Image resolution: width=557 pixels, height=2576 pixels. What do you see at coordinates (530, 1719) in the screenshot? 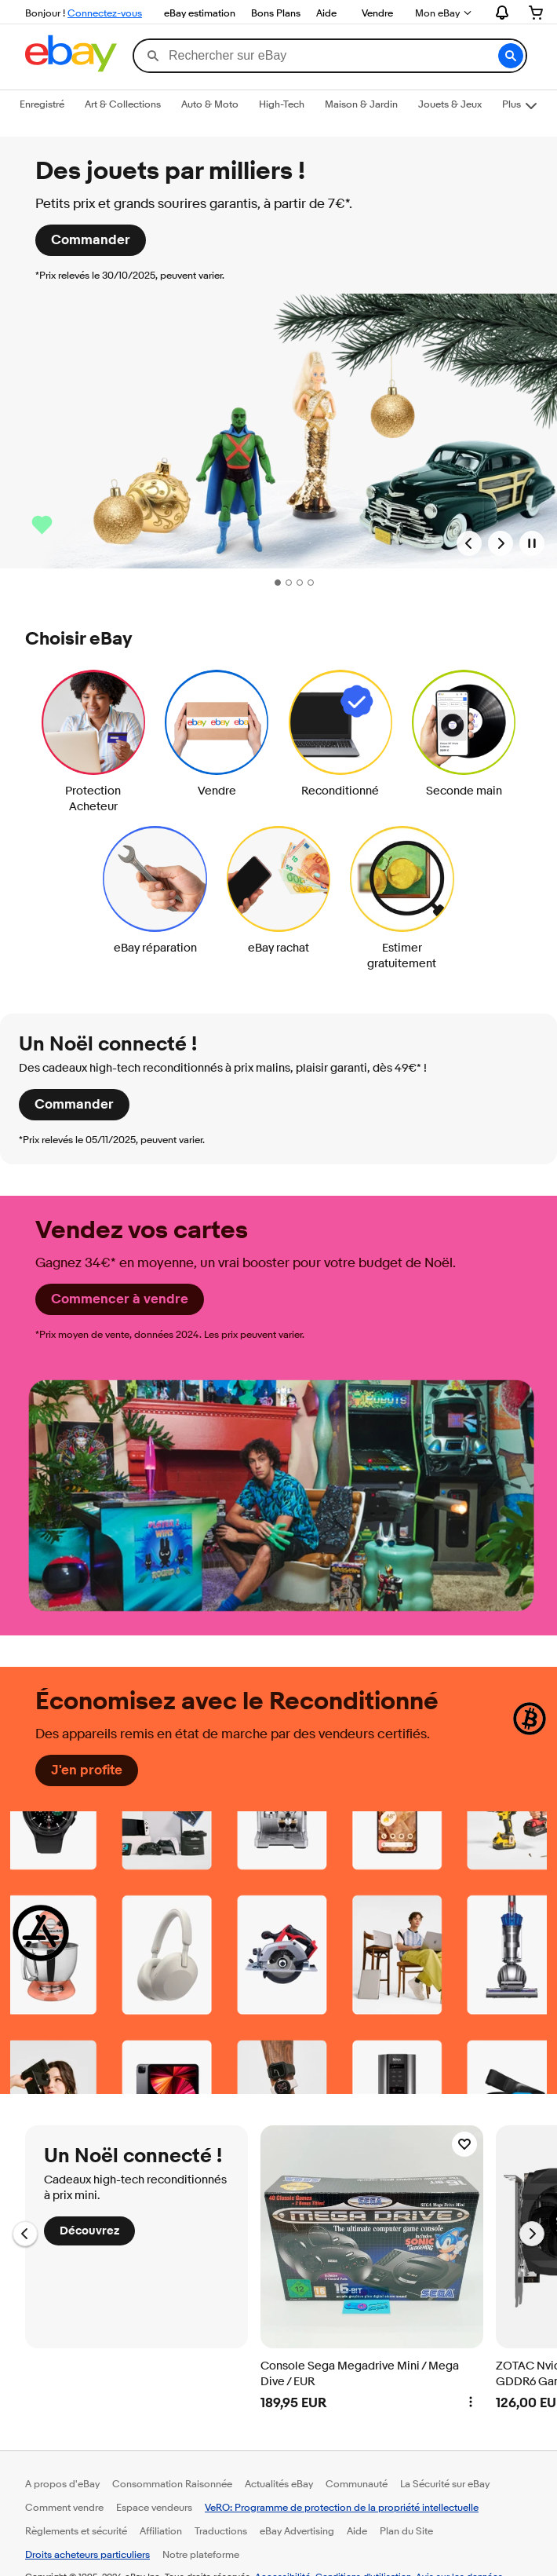
I see `view bitcoin wallet or balance` at bounding box center [530, 1719].